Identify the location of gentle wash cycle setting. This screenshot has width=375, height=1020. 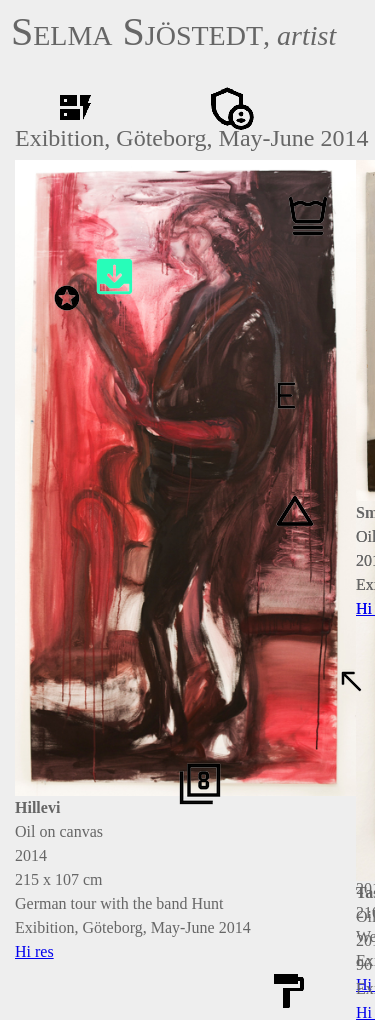
(308, 216).